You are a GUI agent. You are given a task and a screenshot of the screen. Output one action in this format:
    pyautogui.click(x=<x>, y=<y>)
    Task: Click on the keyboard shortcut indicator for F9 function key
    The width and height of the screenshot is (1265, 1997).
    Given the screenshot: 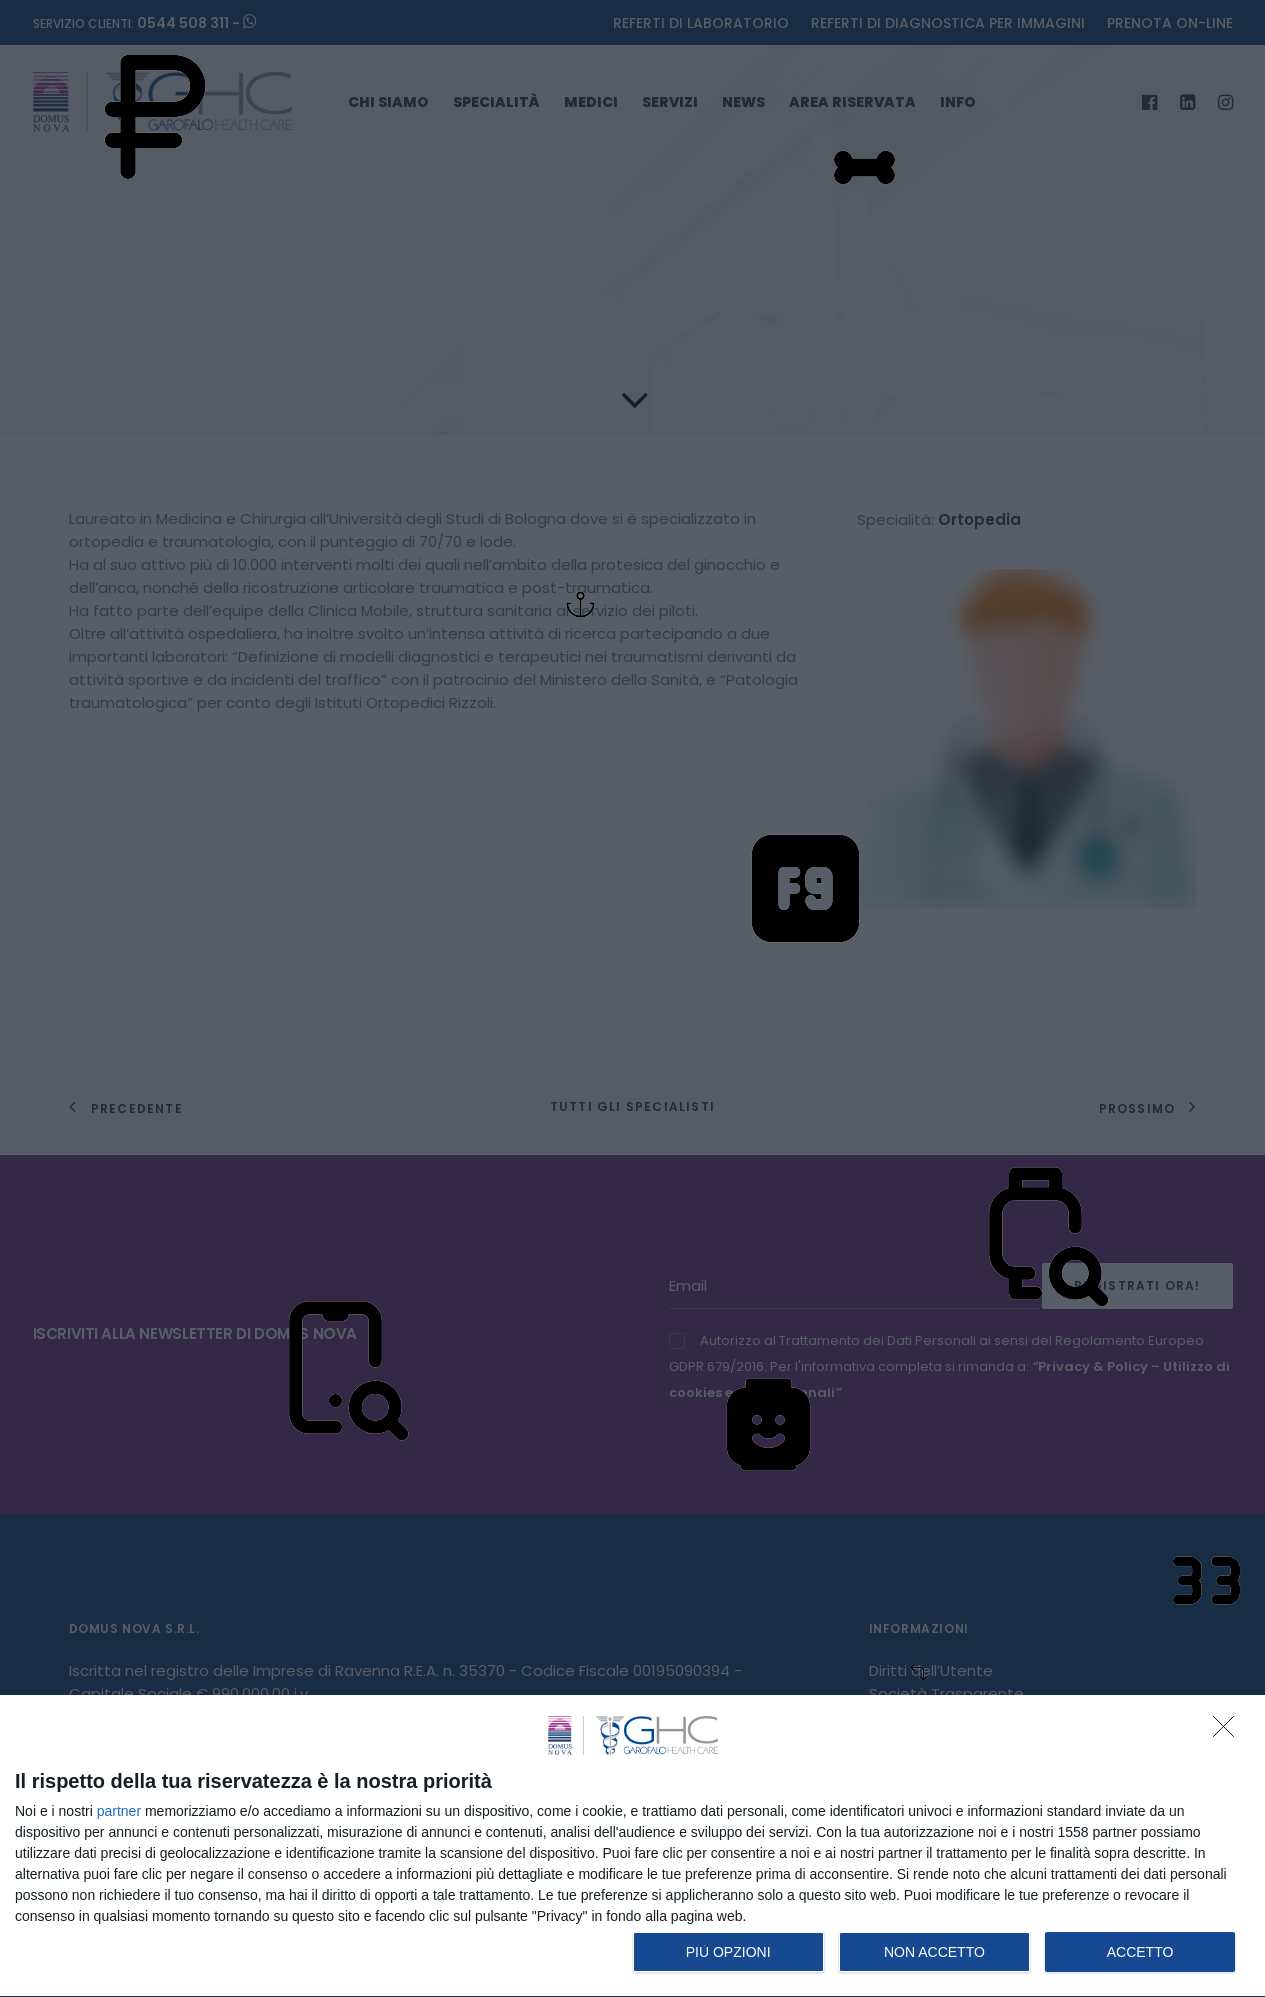 What is the action you would take?
    pyautogui.click(x=805, y=888)
    